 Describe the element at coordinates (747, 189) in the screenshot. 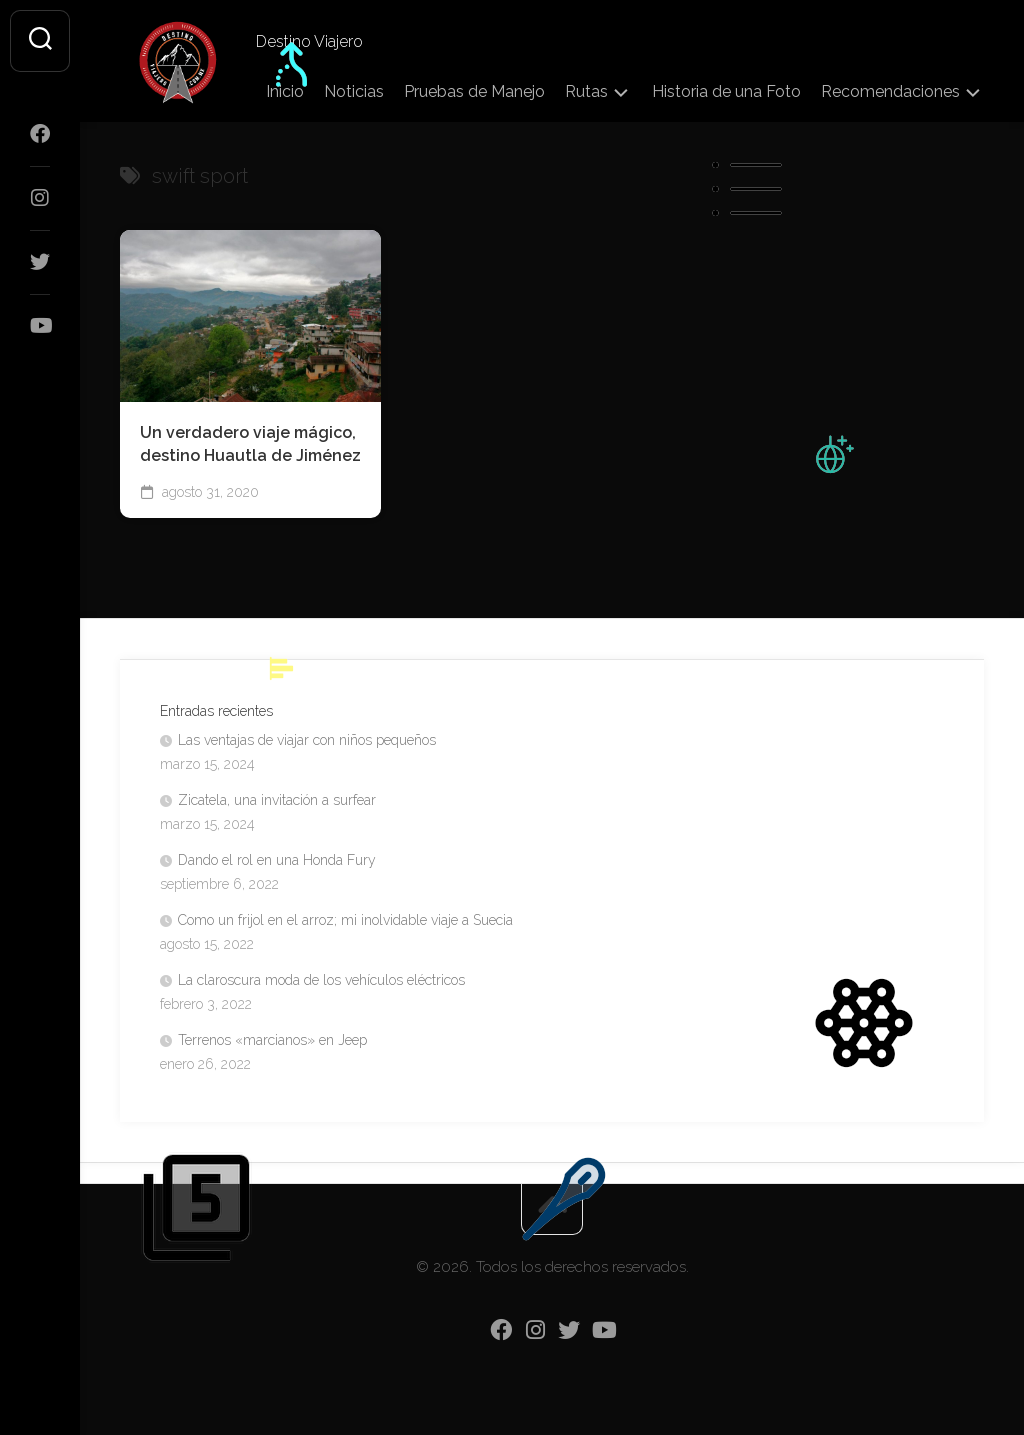

I see `view items in list format` at that location.